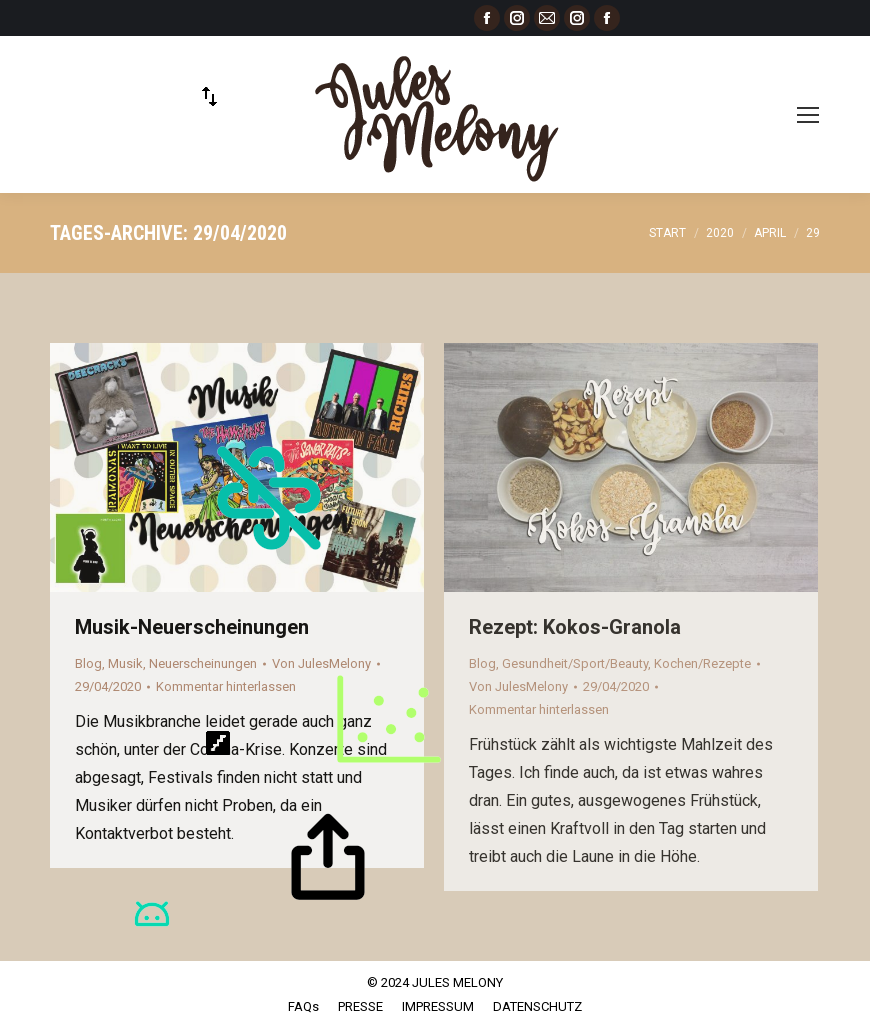 This screenshot has height=1028, width=870. I want to click on api connection disabled, so click(269, 498).